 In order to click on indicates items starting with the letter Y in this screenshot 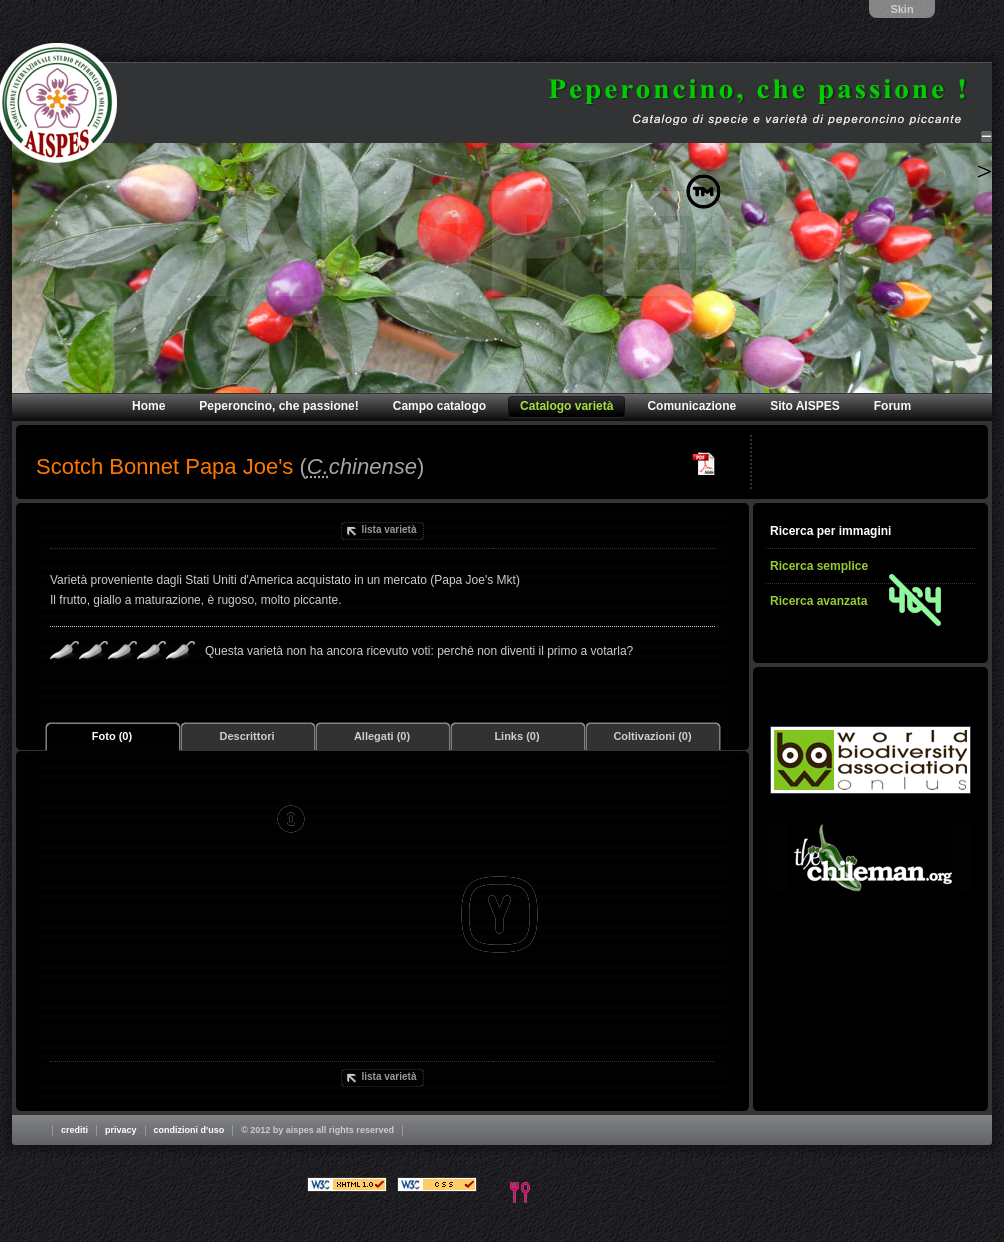, I will do `click(499, 914)`.